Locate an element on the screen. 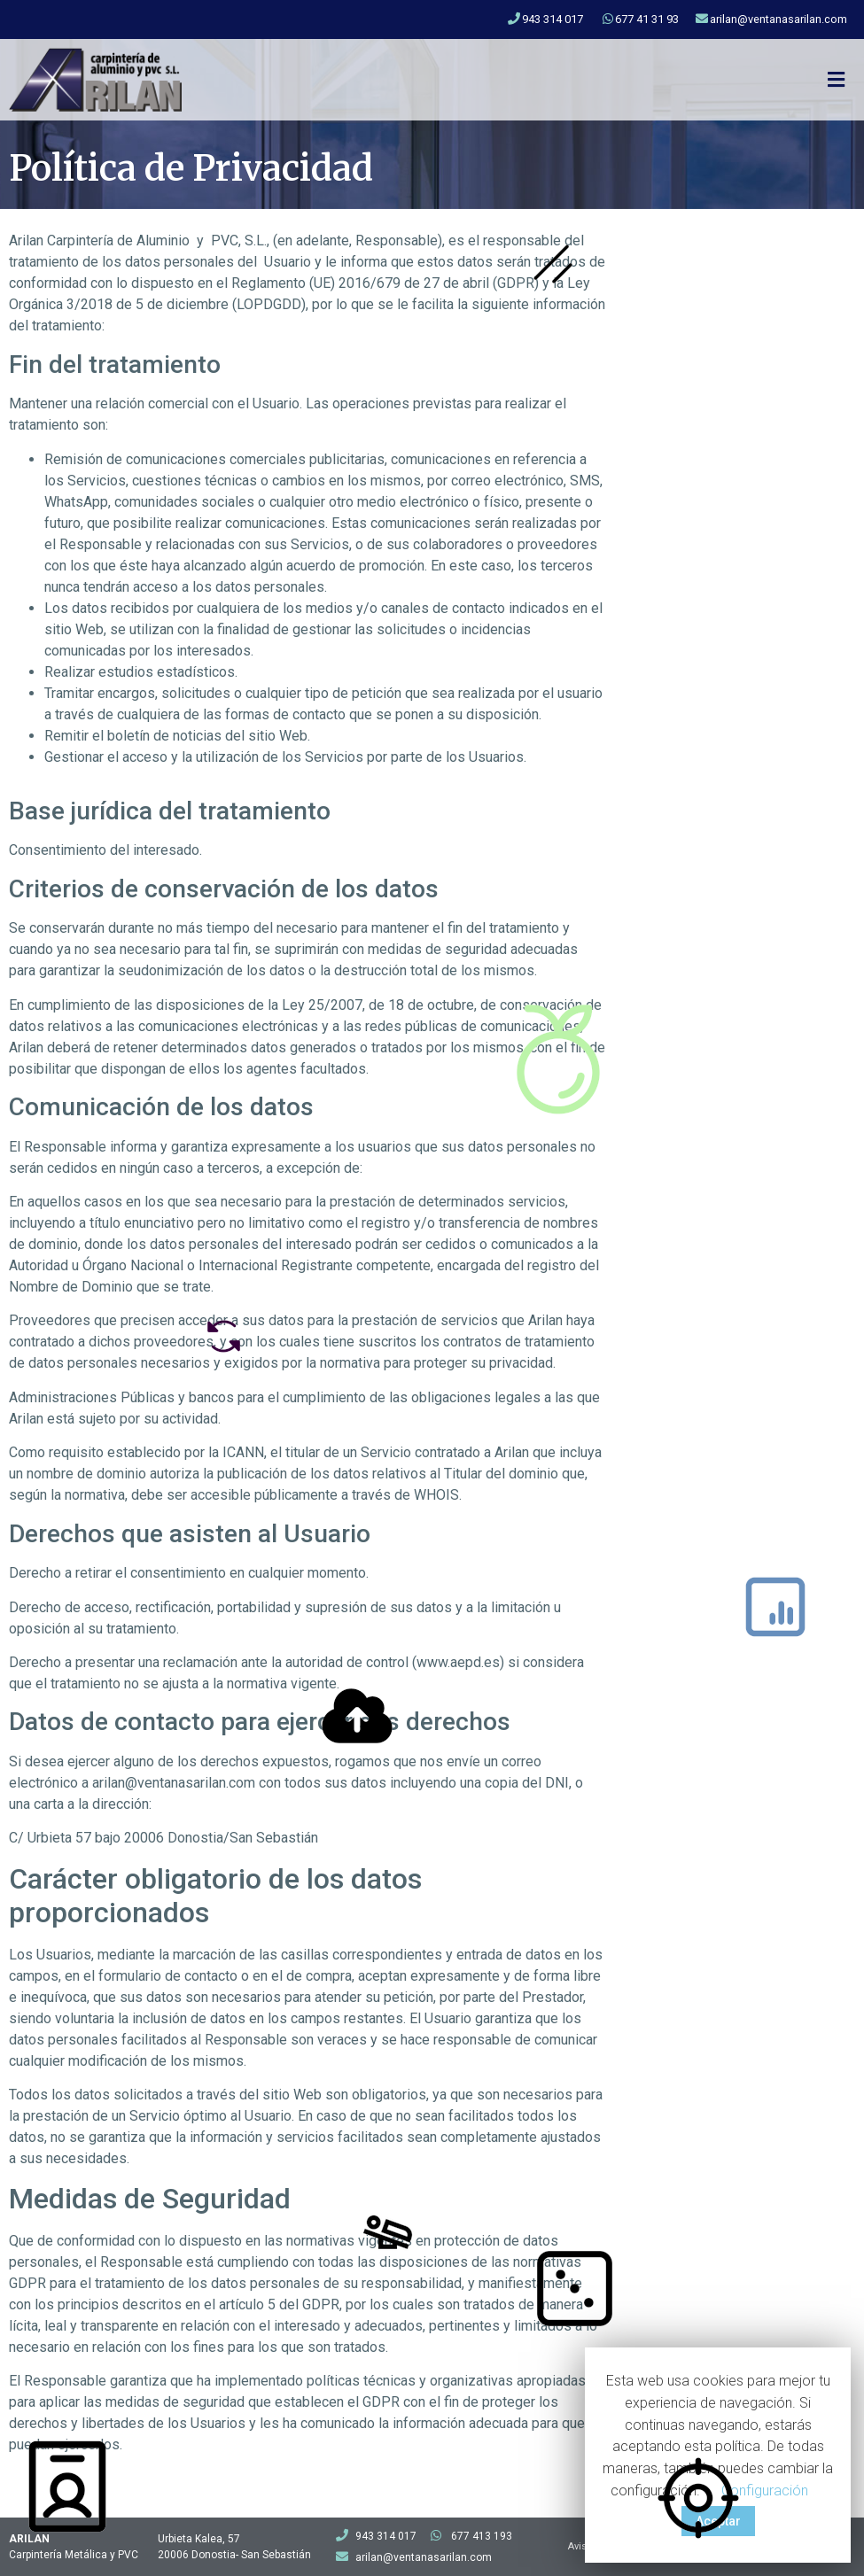  indicates a count or tally of two items is located at coordinates (554, 265).